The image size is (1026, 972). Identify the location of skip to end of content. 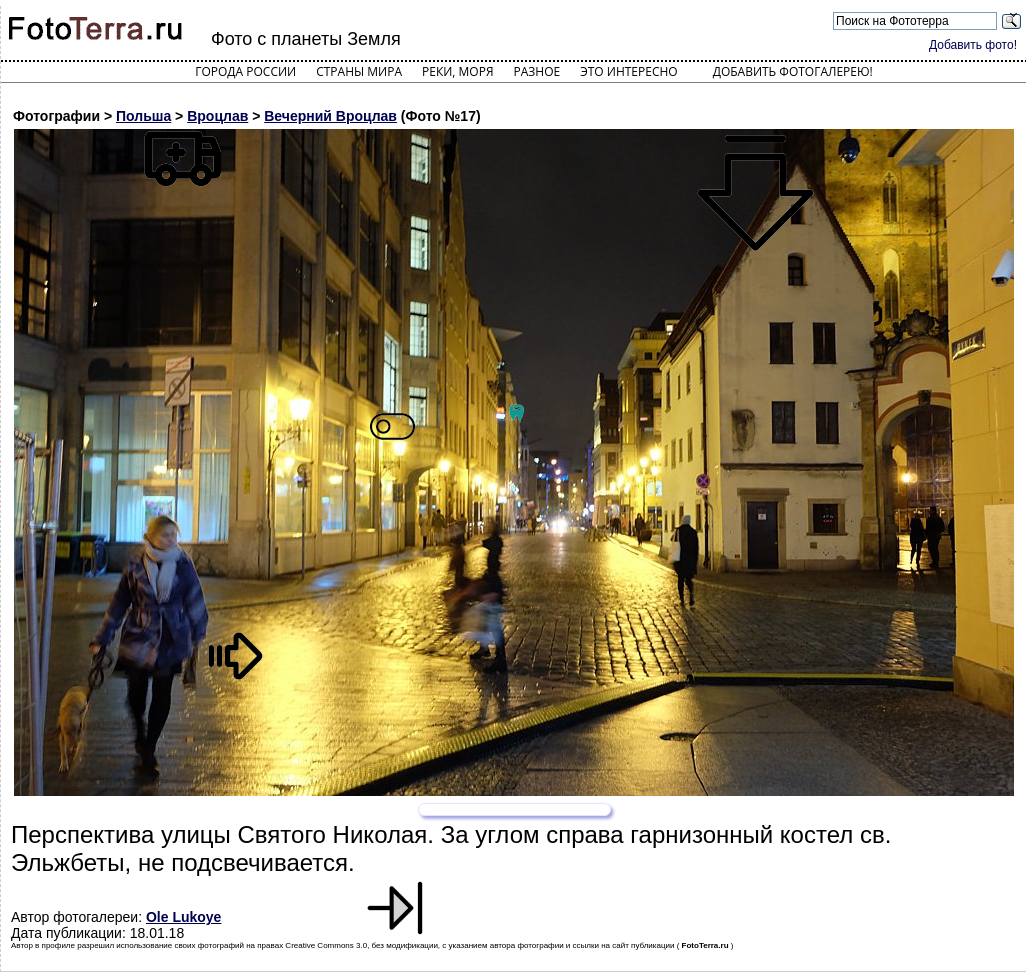
(396, 908).